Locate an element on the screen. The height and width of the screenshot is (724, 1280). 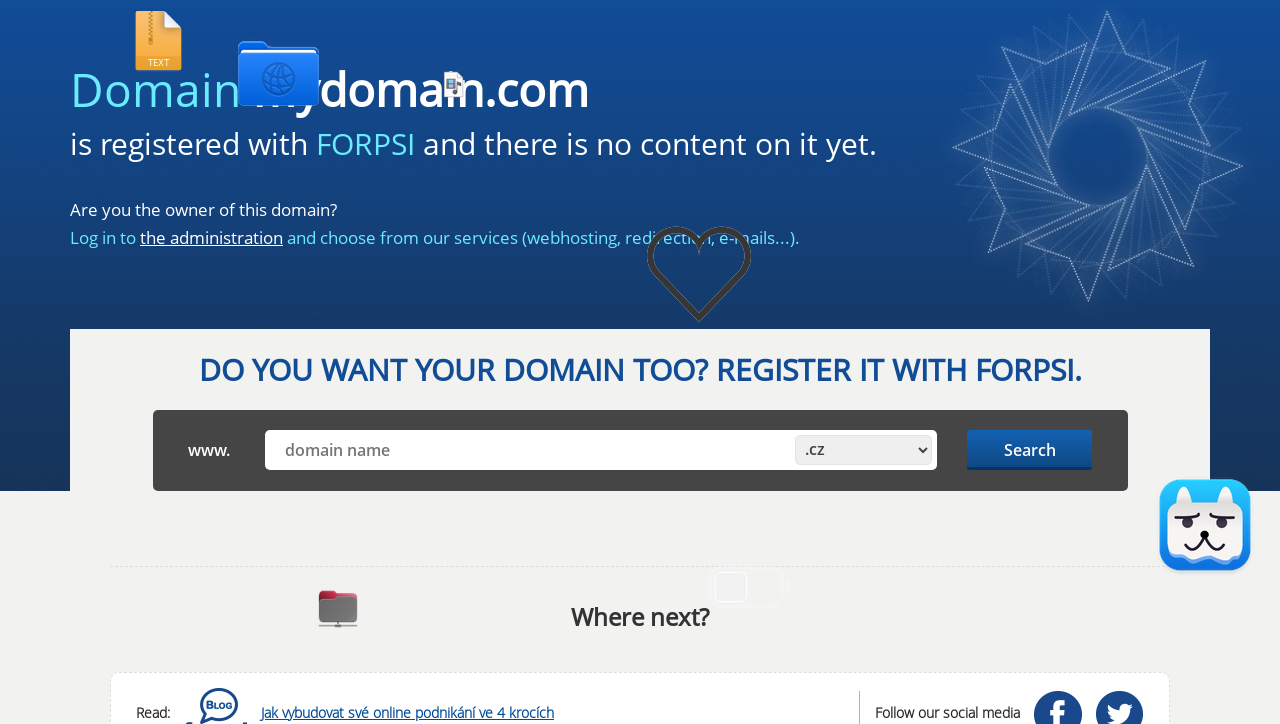
view community or social applications is located at coordinates (699, 273).